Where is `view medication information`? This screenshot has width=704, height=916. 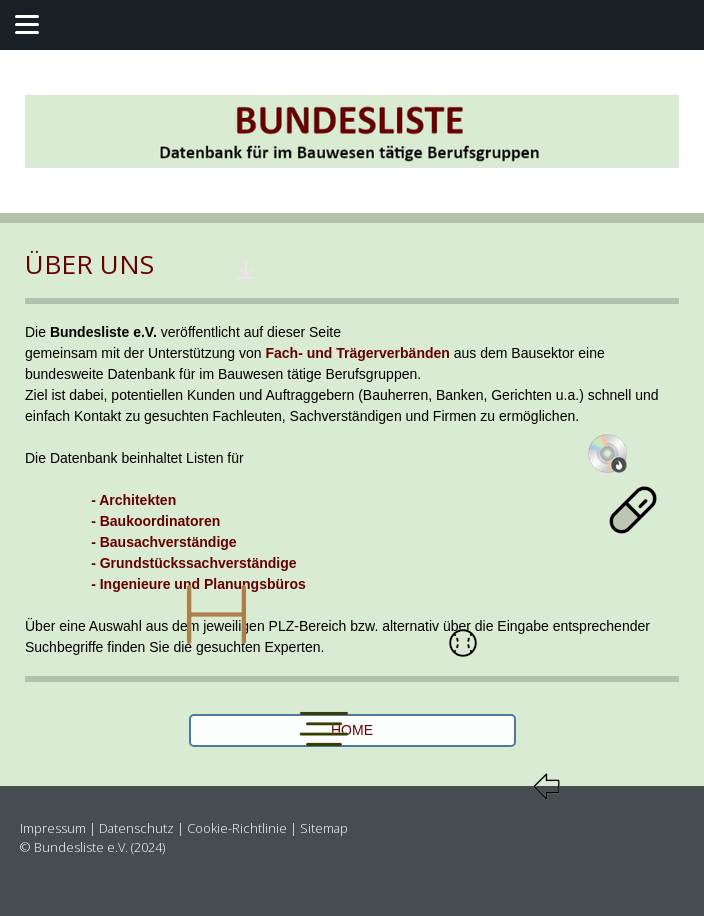 view medication information is located at coordinates (633, 510).